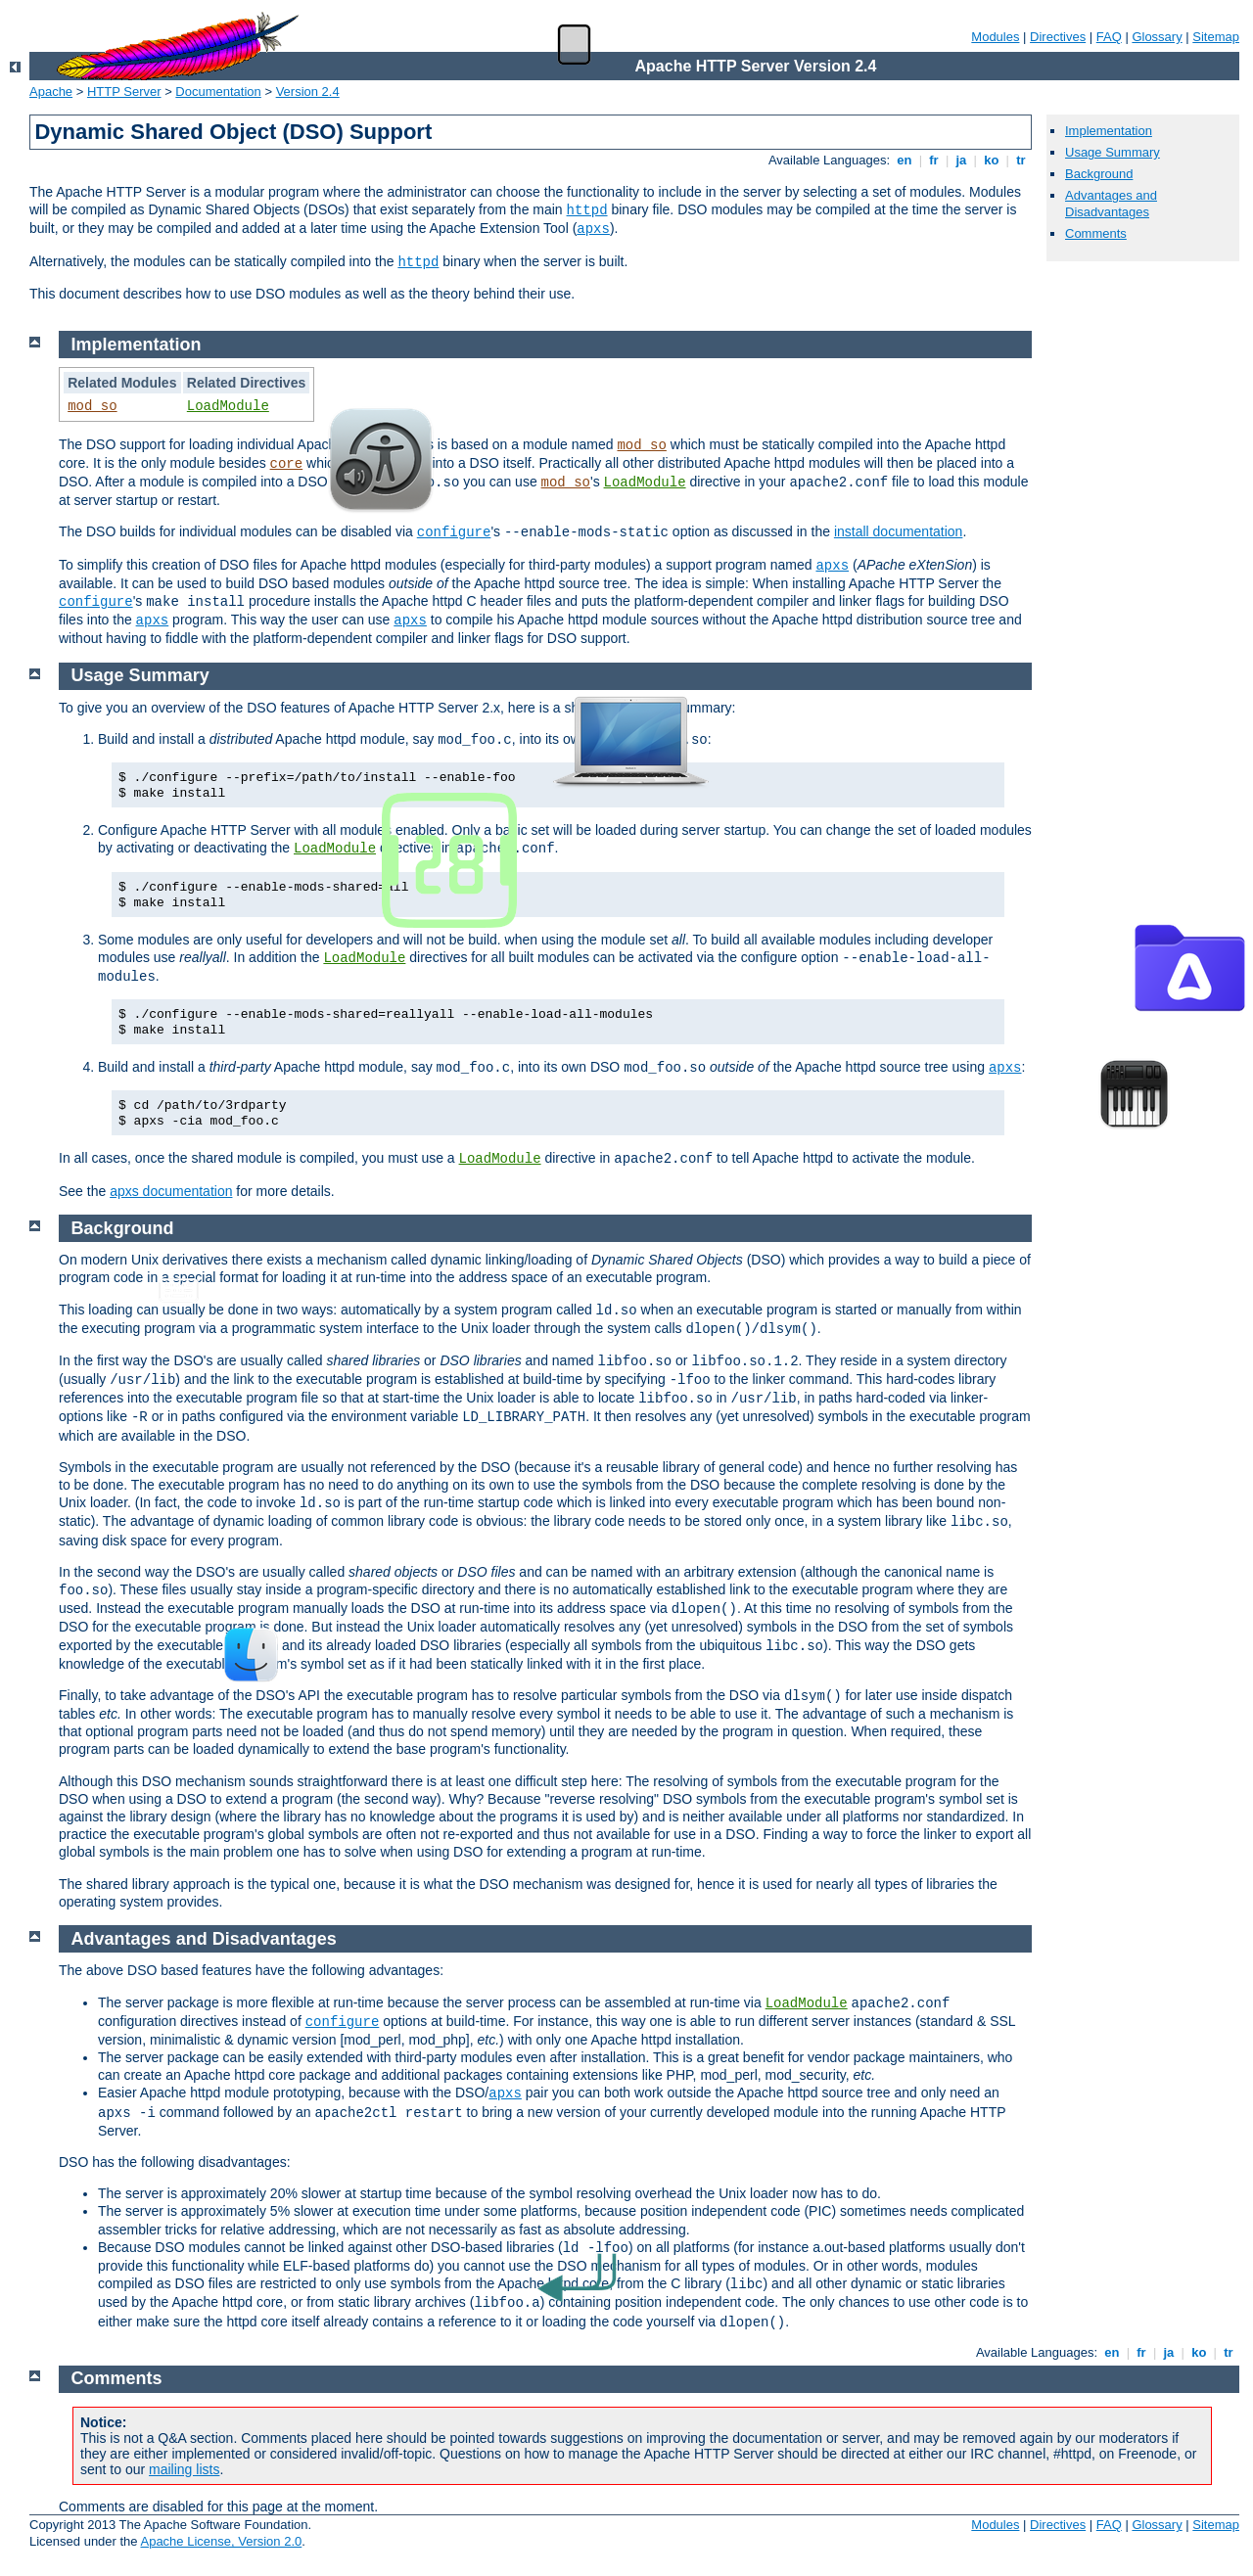 The width and height of the screenshot is (1253, 2576). I want to click on open adonis project folder, so click(1189, 971).